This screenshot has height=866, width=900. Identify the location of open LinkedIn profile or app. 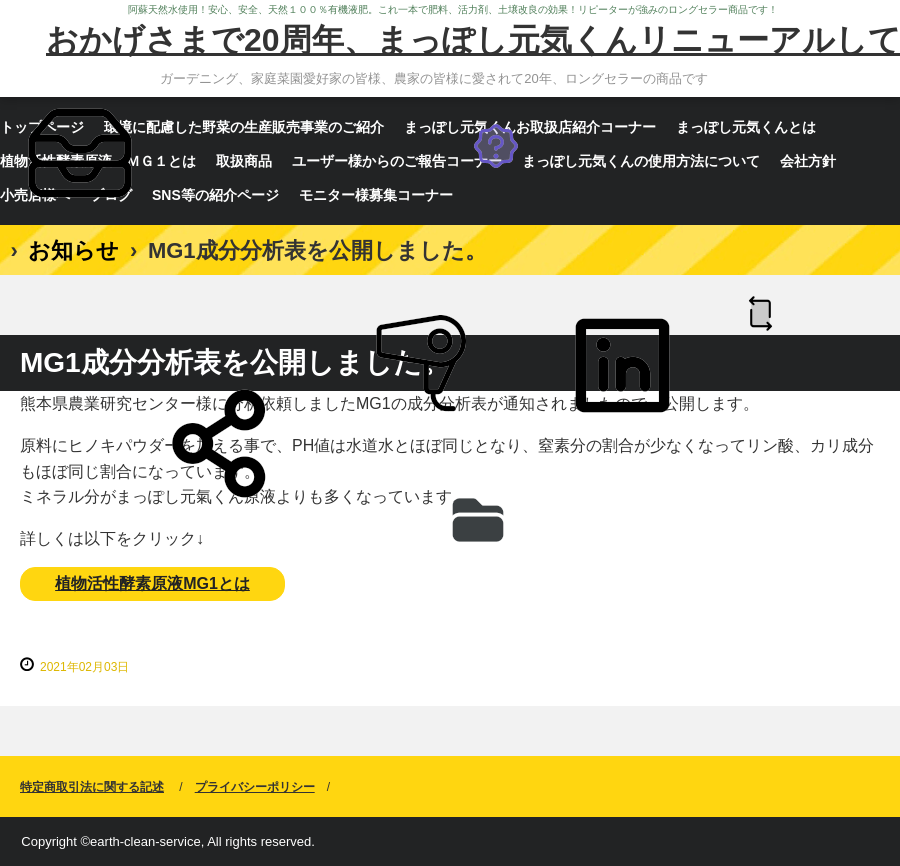
(622, 365).